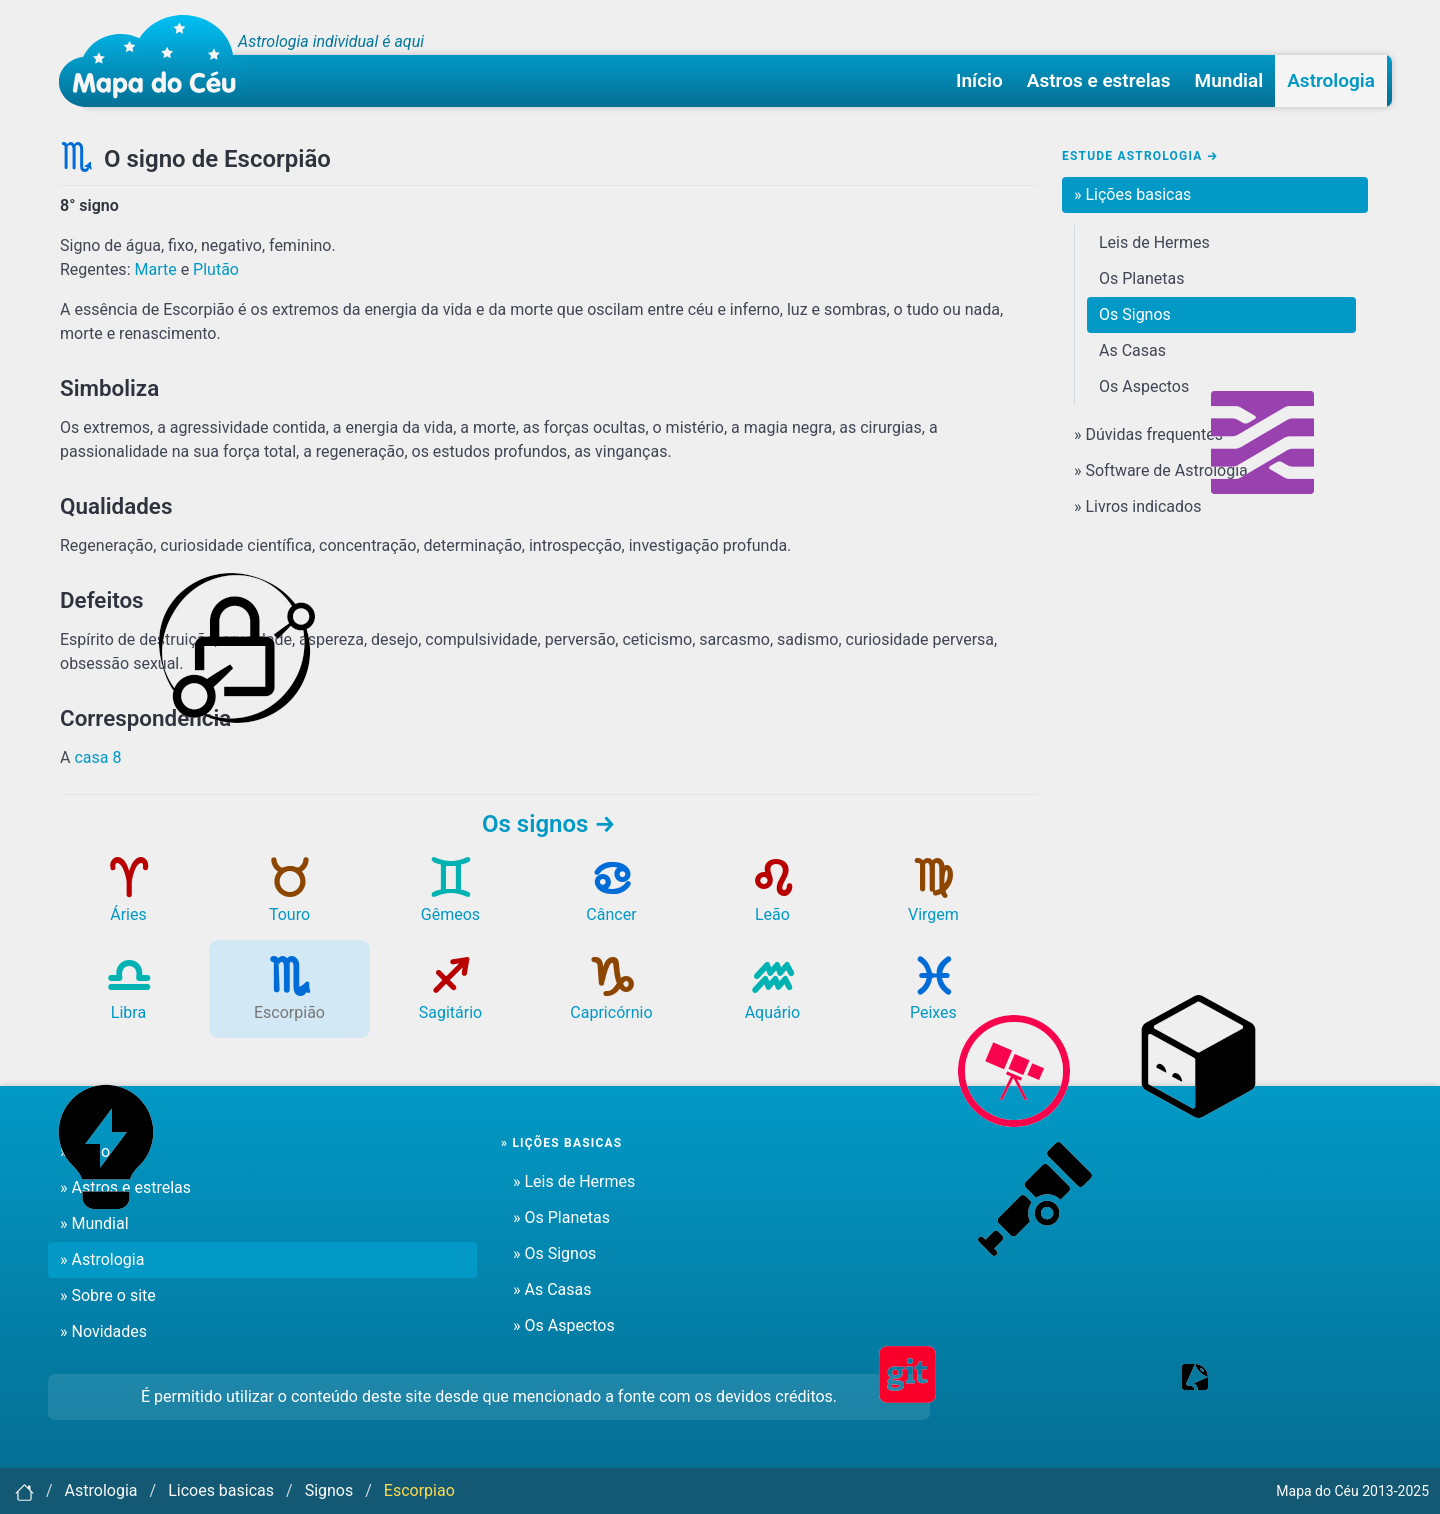 The width and height of the screenshot is (1440, 1514). What do you see at coordinates (106, 1144) in the screenshot?
I see `access quick ideas or tips` at bounding box center [106, 1144].